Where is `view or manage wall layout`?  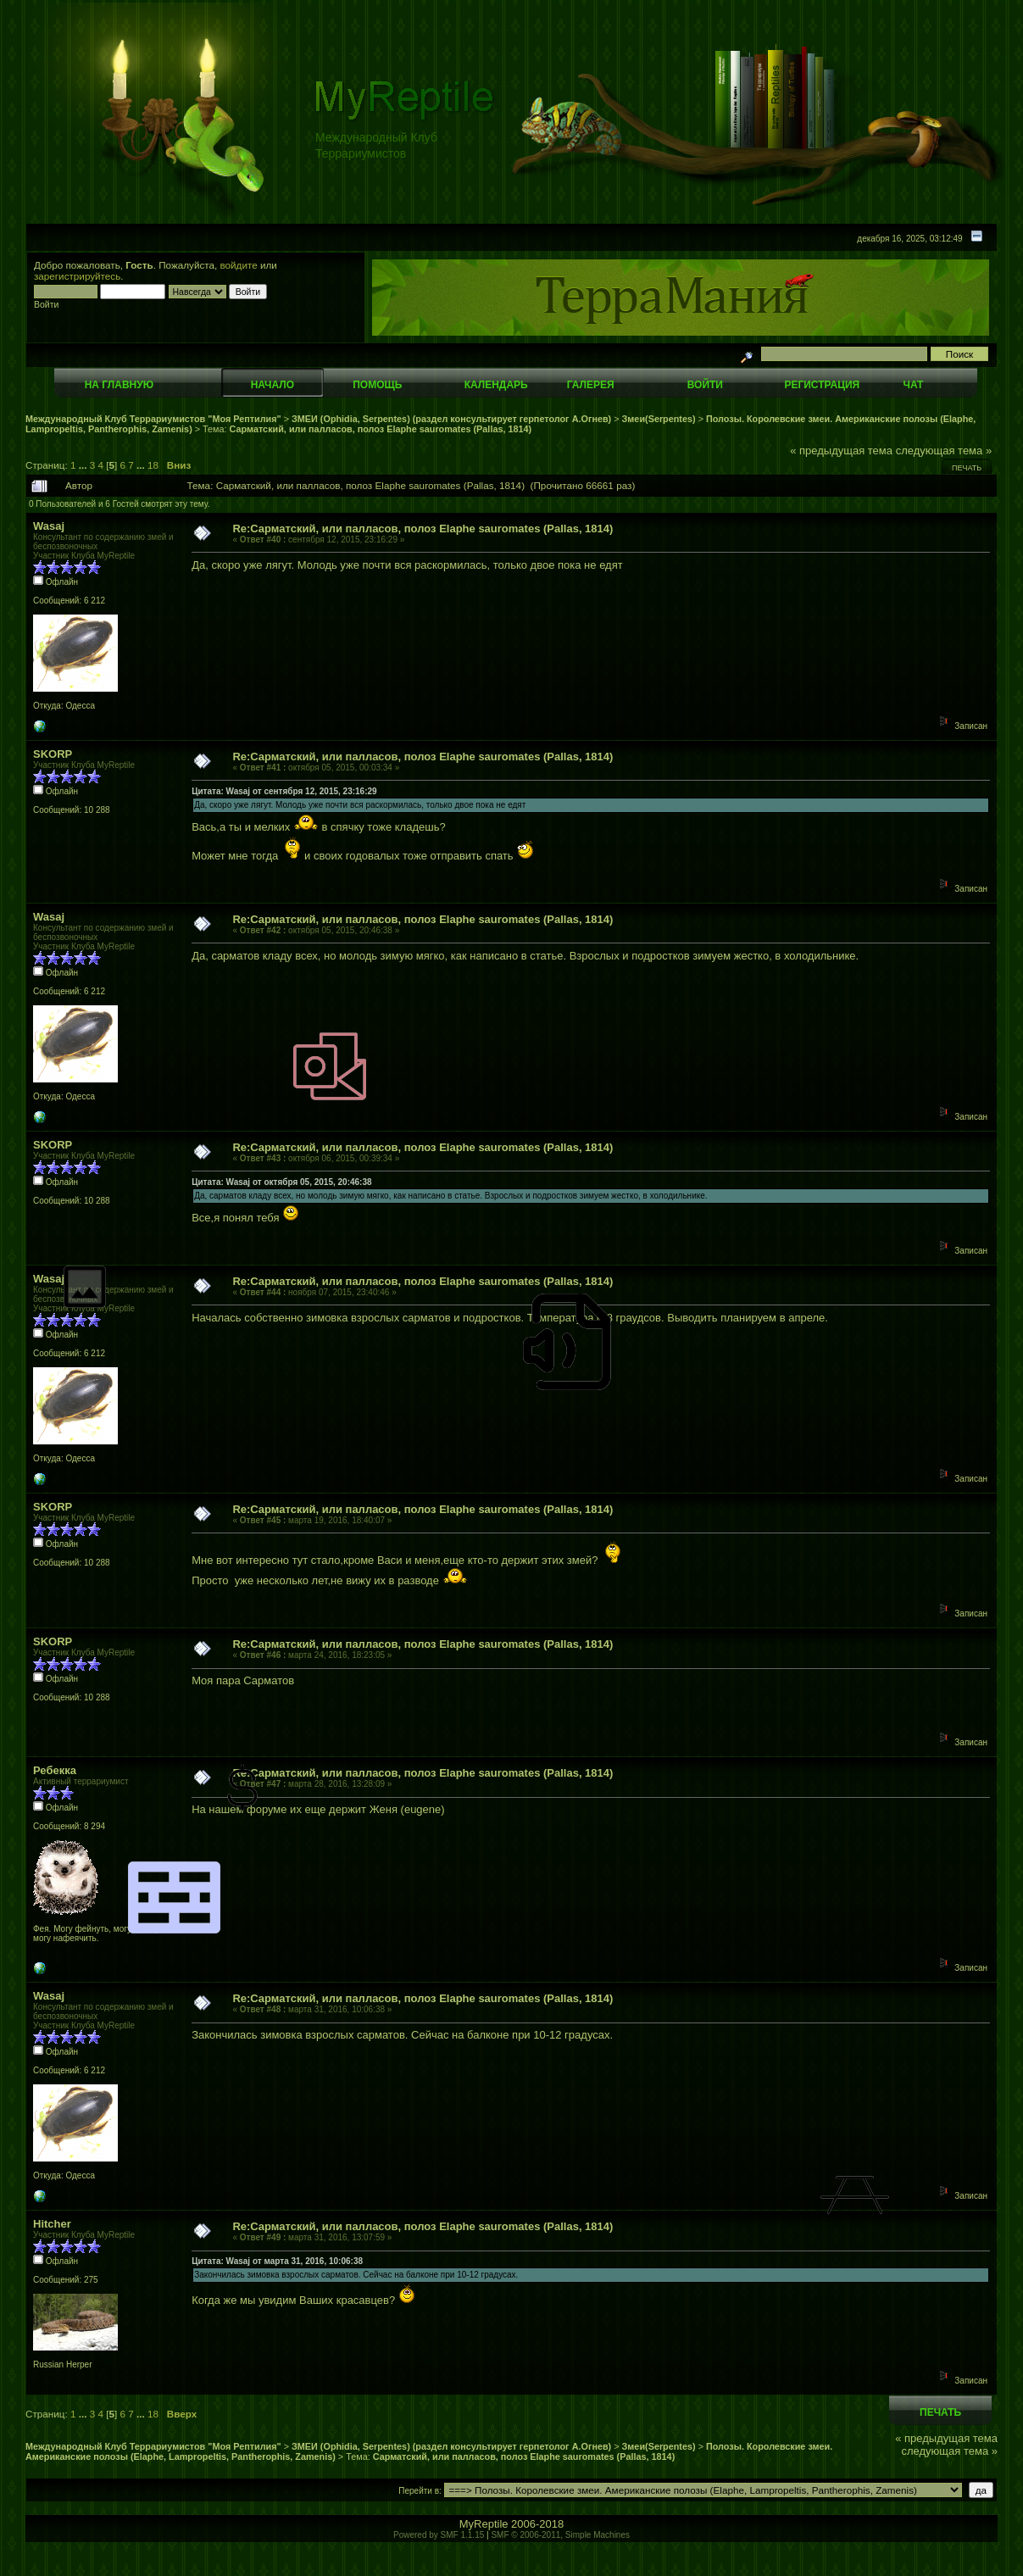 view or manage wall layout is located at coordinates (174, 1897).